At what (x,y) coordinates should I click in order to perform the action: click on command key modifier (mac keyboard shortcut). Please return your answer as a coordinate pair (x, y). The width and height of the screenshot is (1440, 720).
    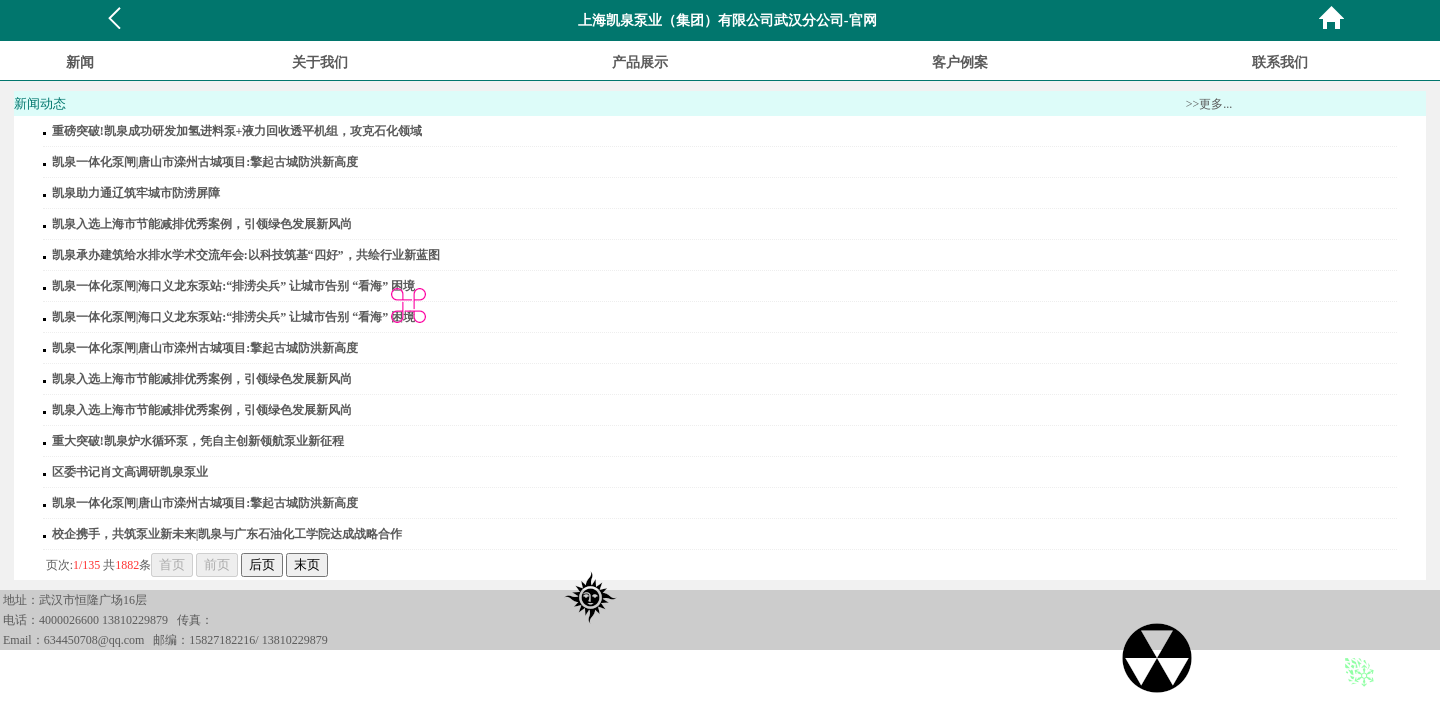
    Looking at the image, I should click on (408, 305).